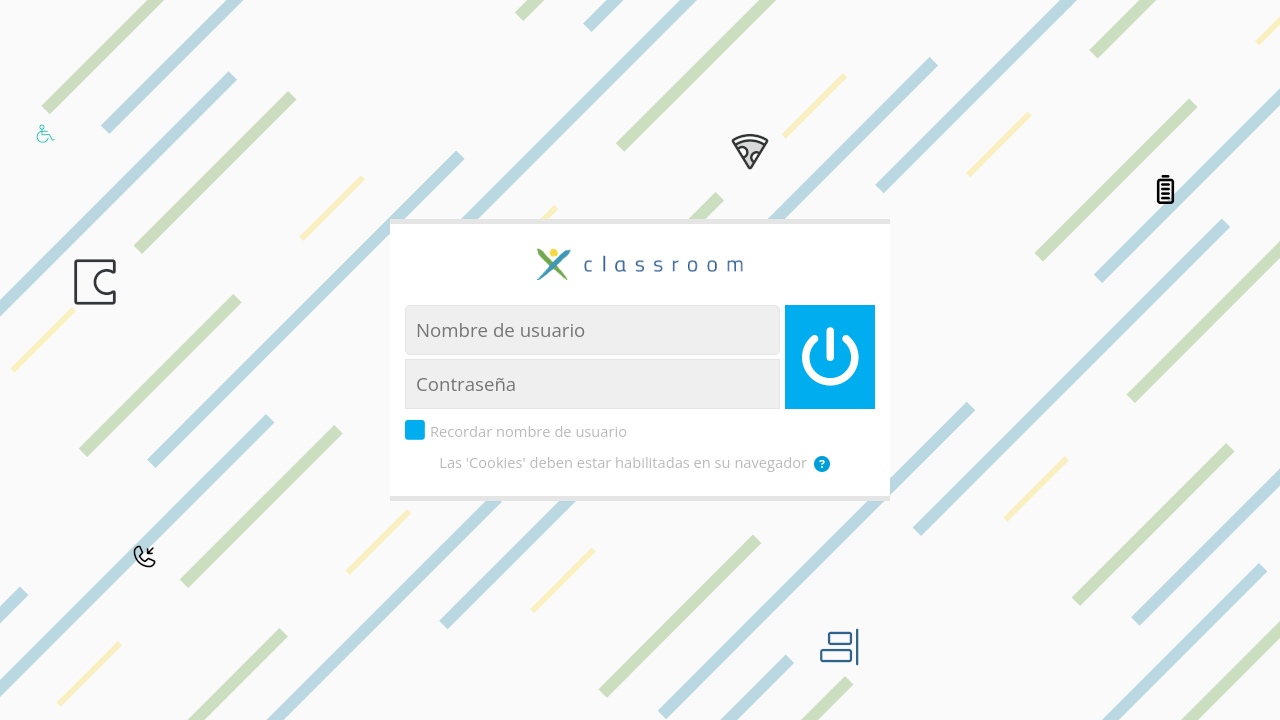  Describe the element at coordinates (840, 647) in the screenshot. I see `align text or content to the right` at that location.